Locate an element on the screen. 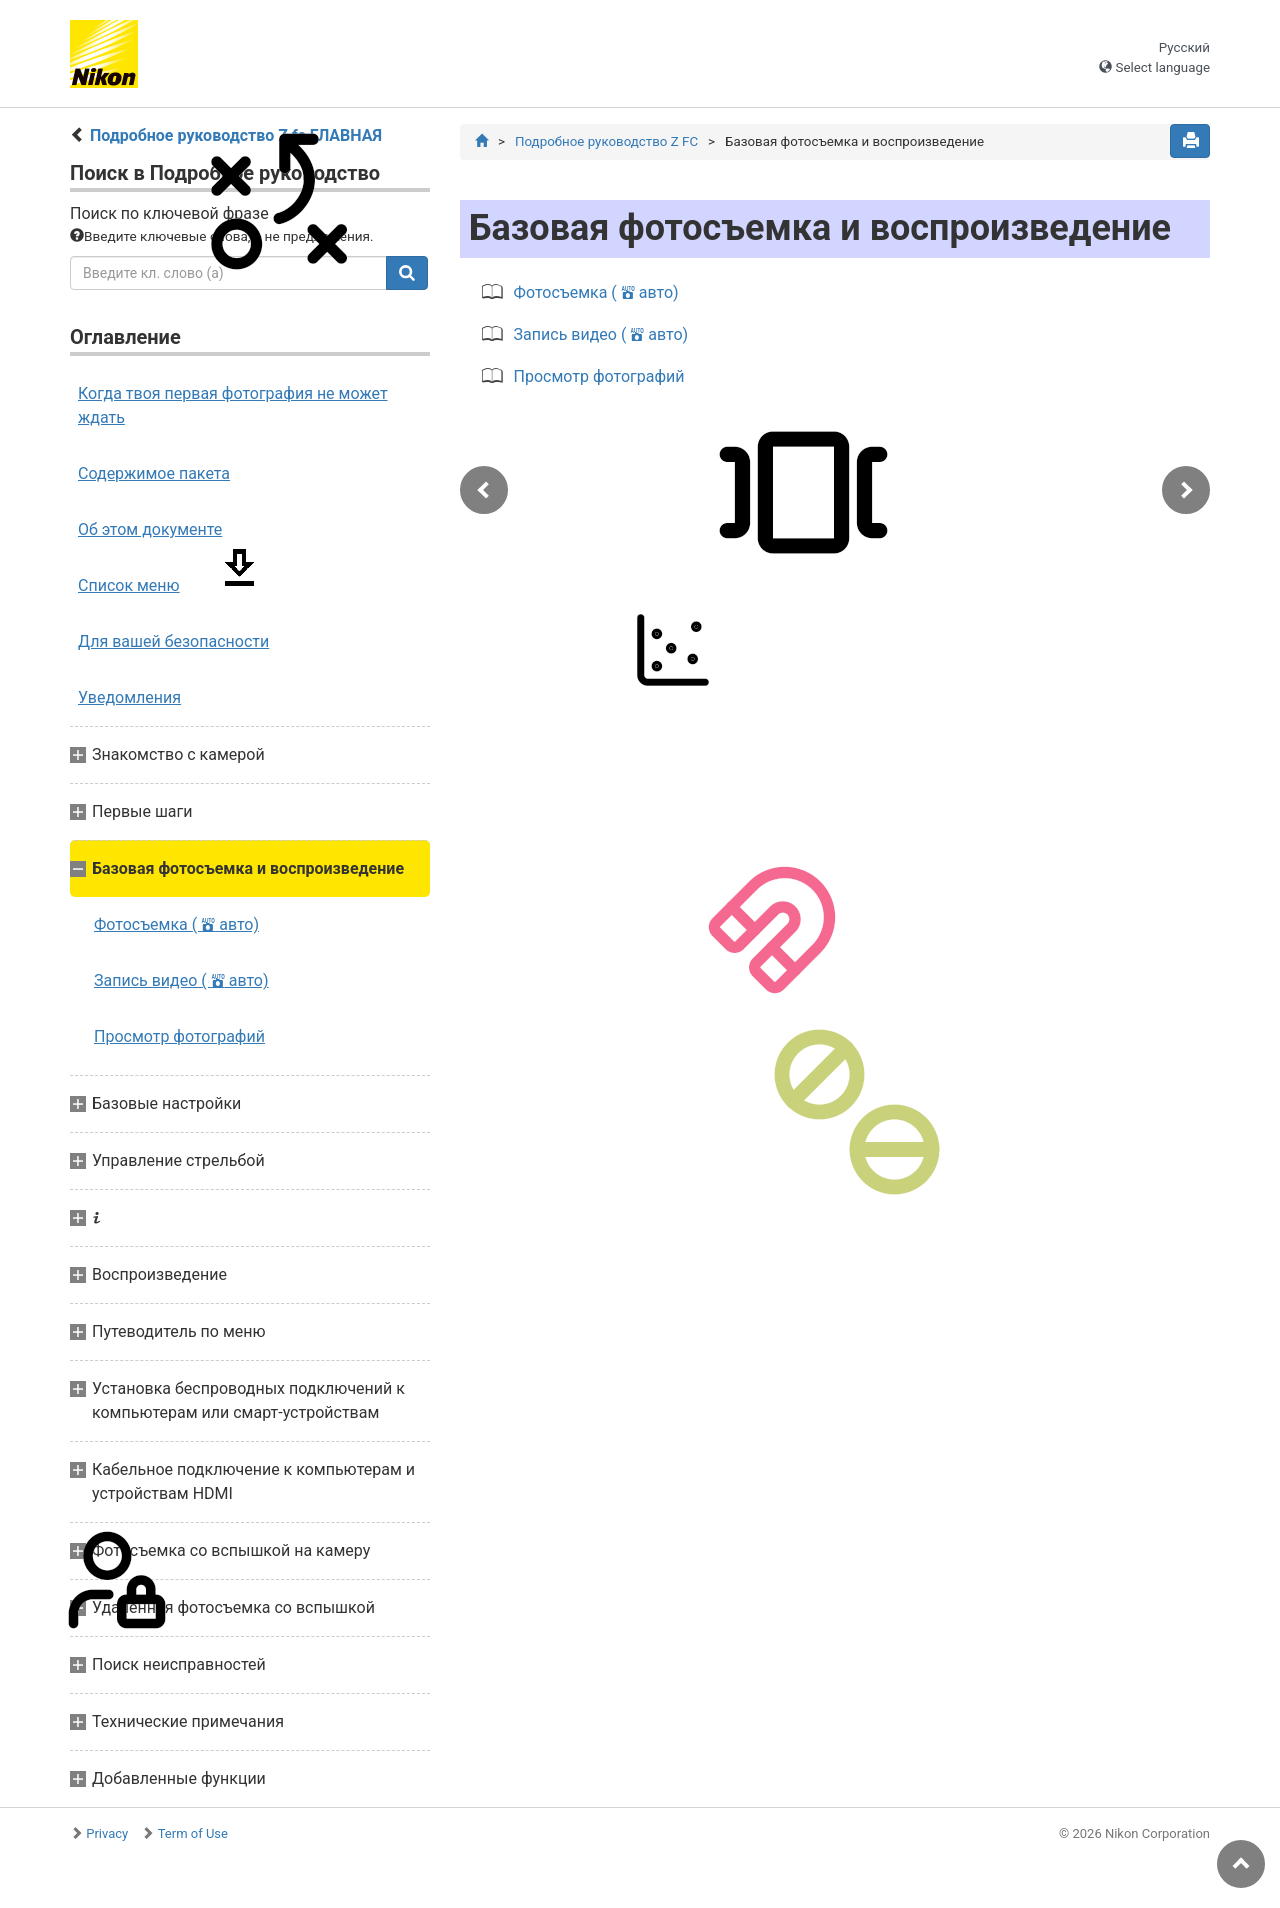  lock or restrict a user account is located at coordinates (117, 1580).